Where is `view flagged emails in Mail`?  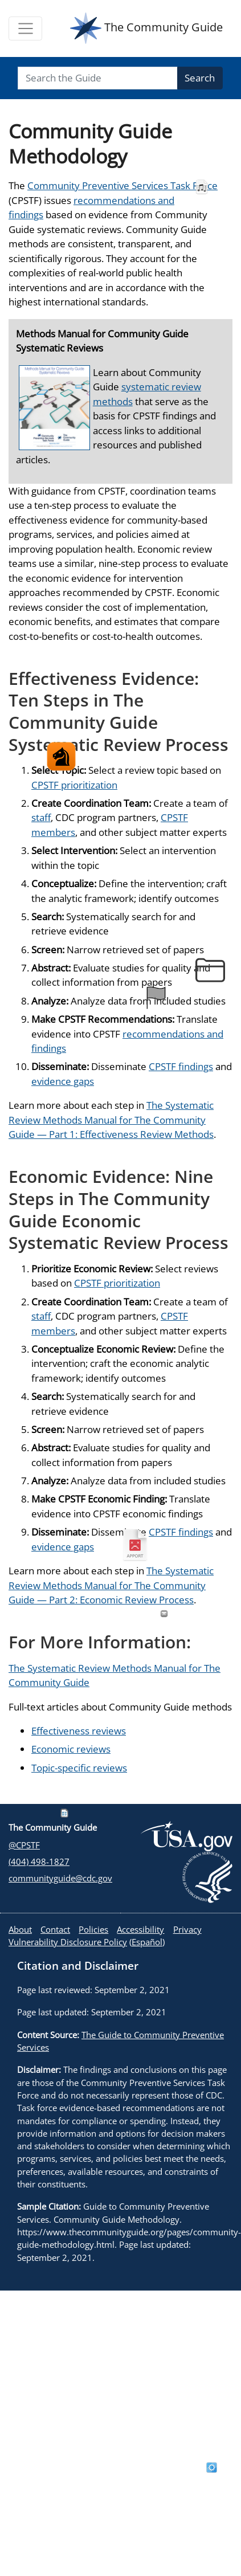 view flagged emails in Mail is located at coordinates (156, 998).